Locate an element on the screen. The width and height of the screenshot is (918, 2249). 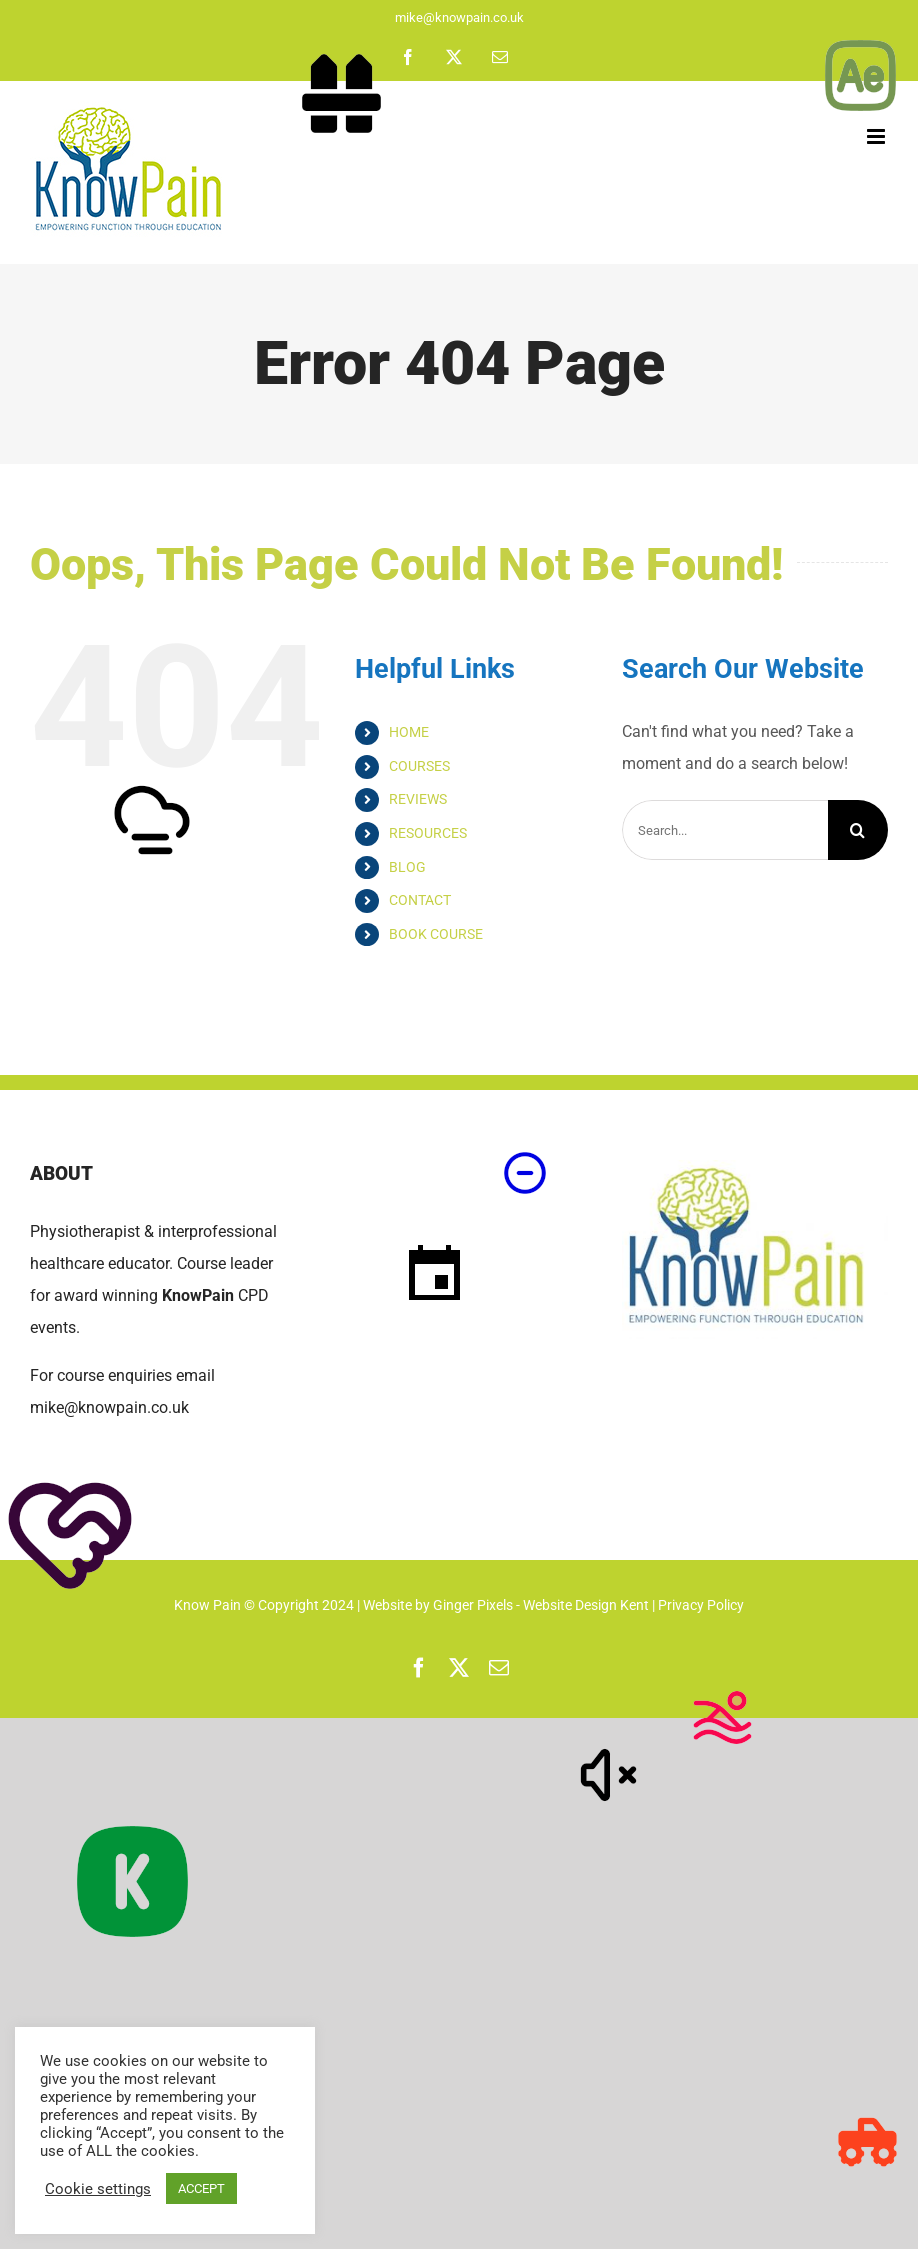
remove an item from a list or collection is located at coordinates (525, 1173).